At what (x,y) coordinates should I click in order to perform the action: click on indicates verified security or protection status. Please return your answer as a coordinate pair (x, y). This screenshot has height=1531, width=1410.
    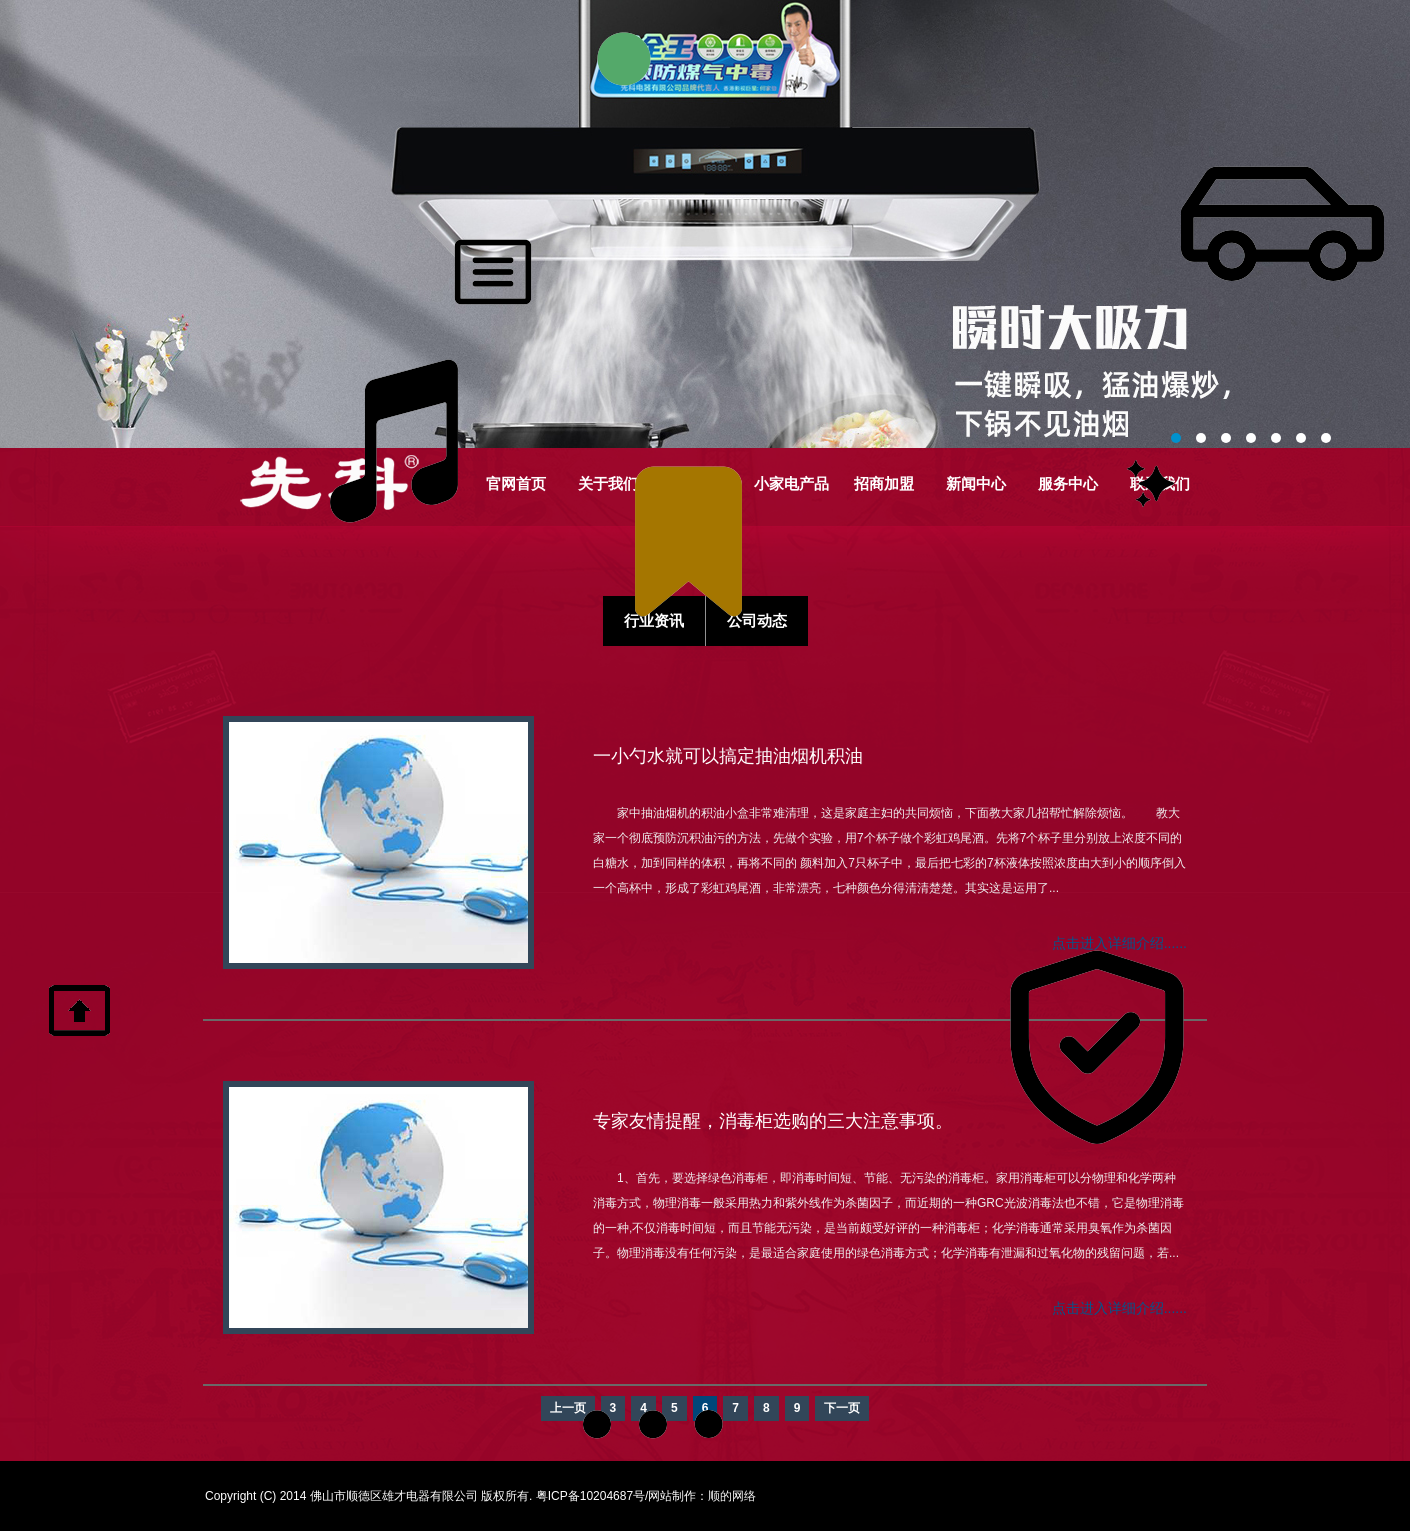
    Looking at the image, I should click on (1097, 1049).